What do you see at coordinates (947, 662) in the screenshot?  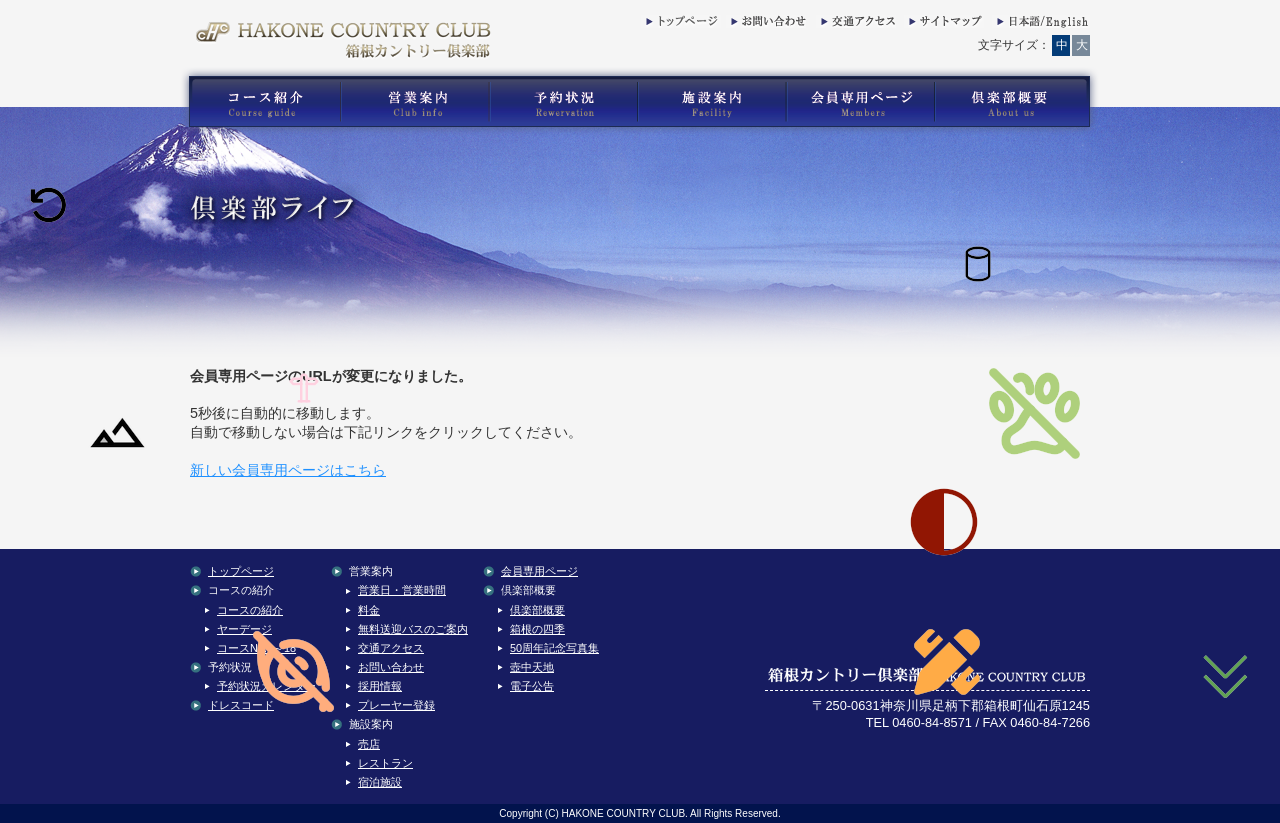 I see `access design or editing tools` at bounding box center [947, 662].